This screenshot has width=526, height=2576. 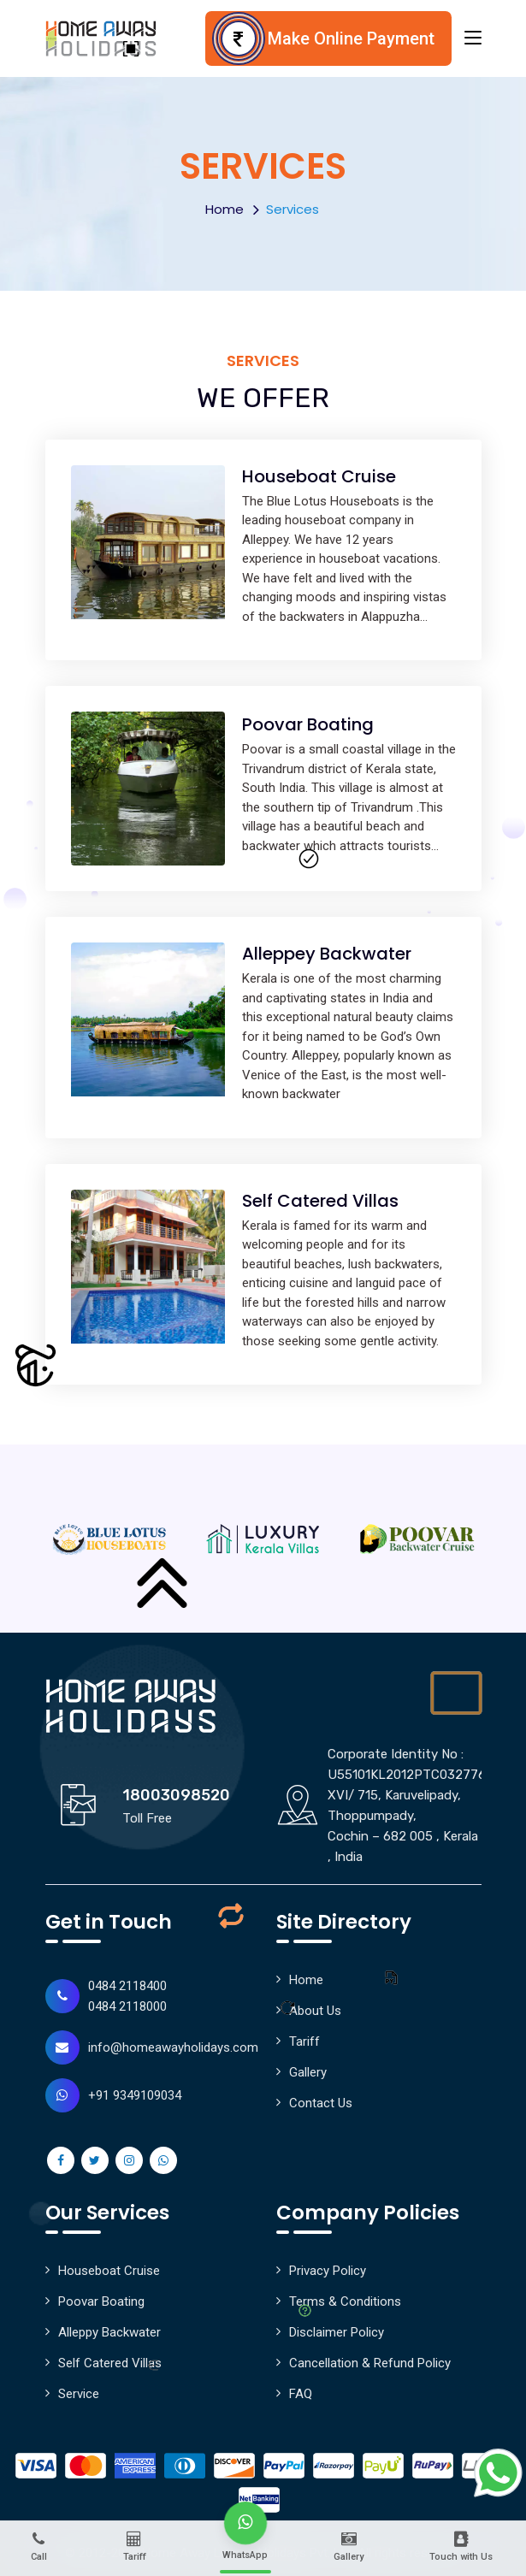 I want to click on select or crop a rectangular area, so click(x=456, y=1693).